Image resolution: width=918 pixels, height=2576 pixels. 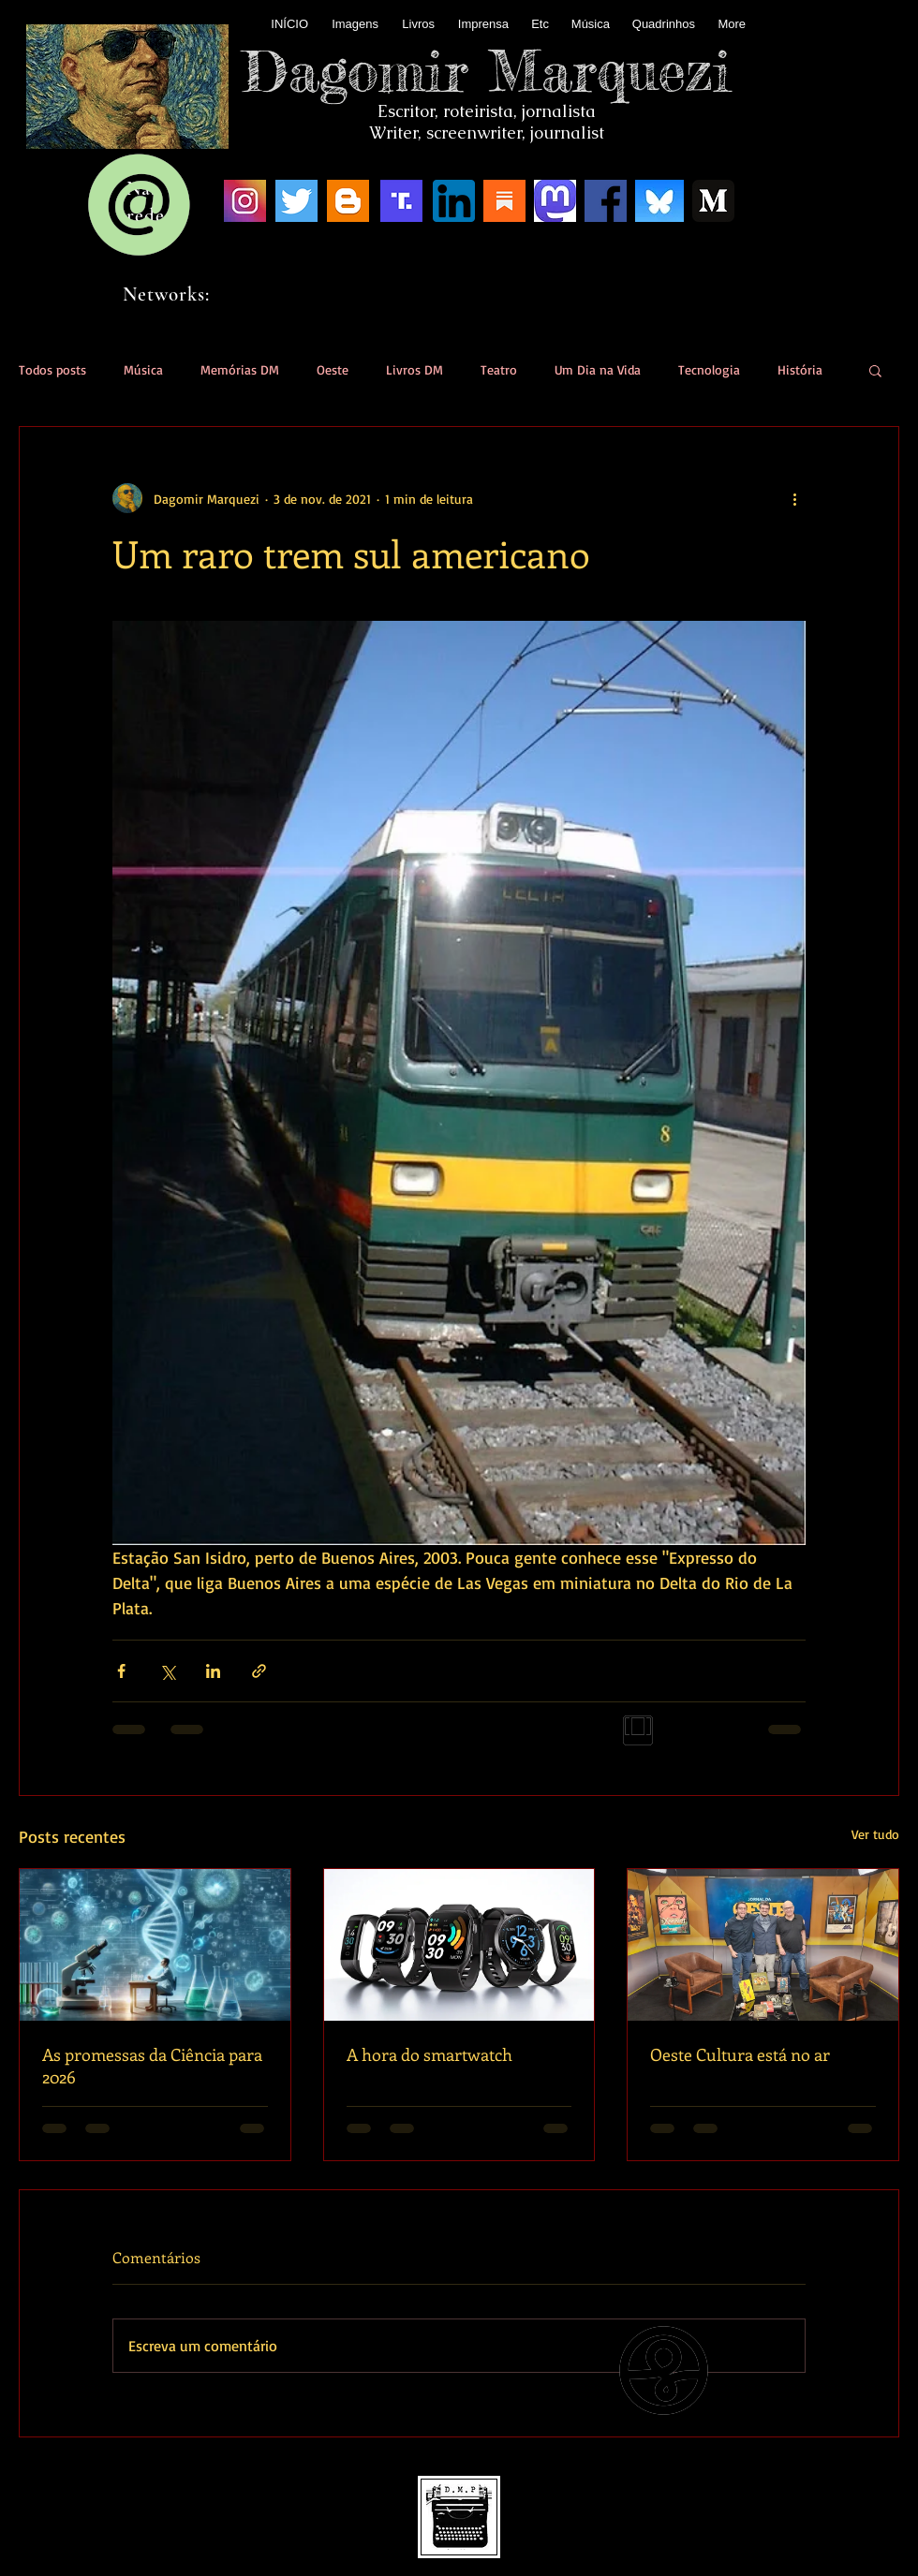 I want to click on visit couchsurfing website or app, so click(x=663, y=2370).